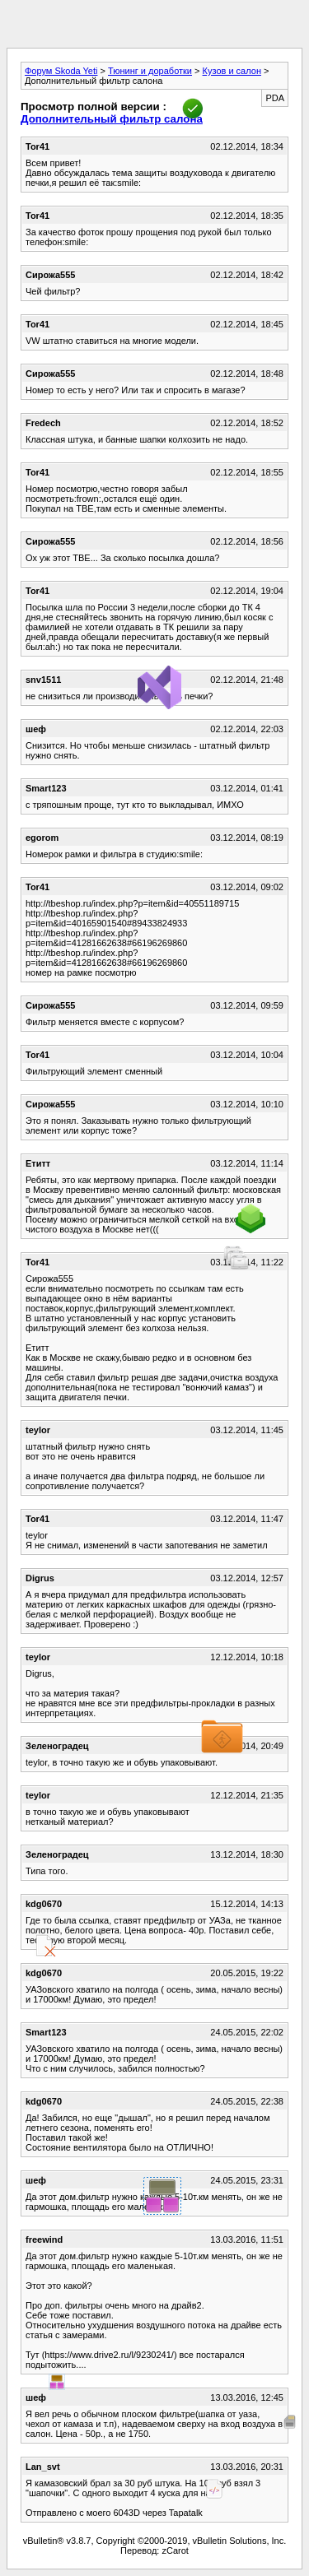 The image size is (309, 2576). Describe the element at coordinates (57, 2382) in the screenshot. I see `select all items in the current view` at that location.